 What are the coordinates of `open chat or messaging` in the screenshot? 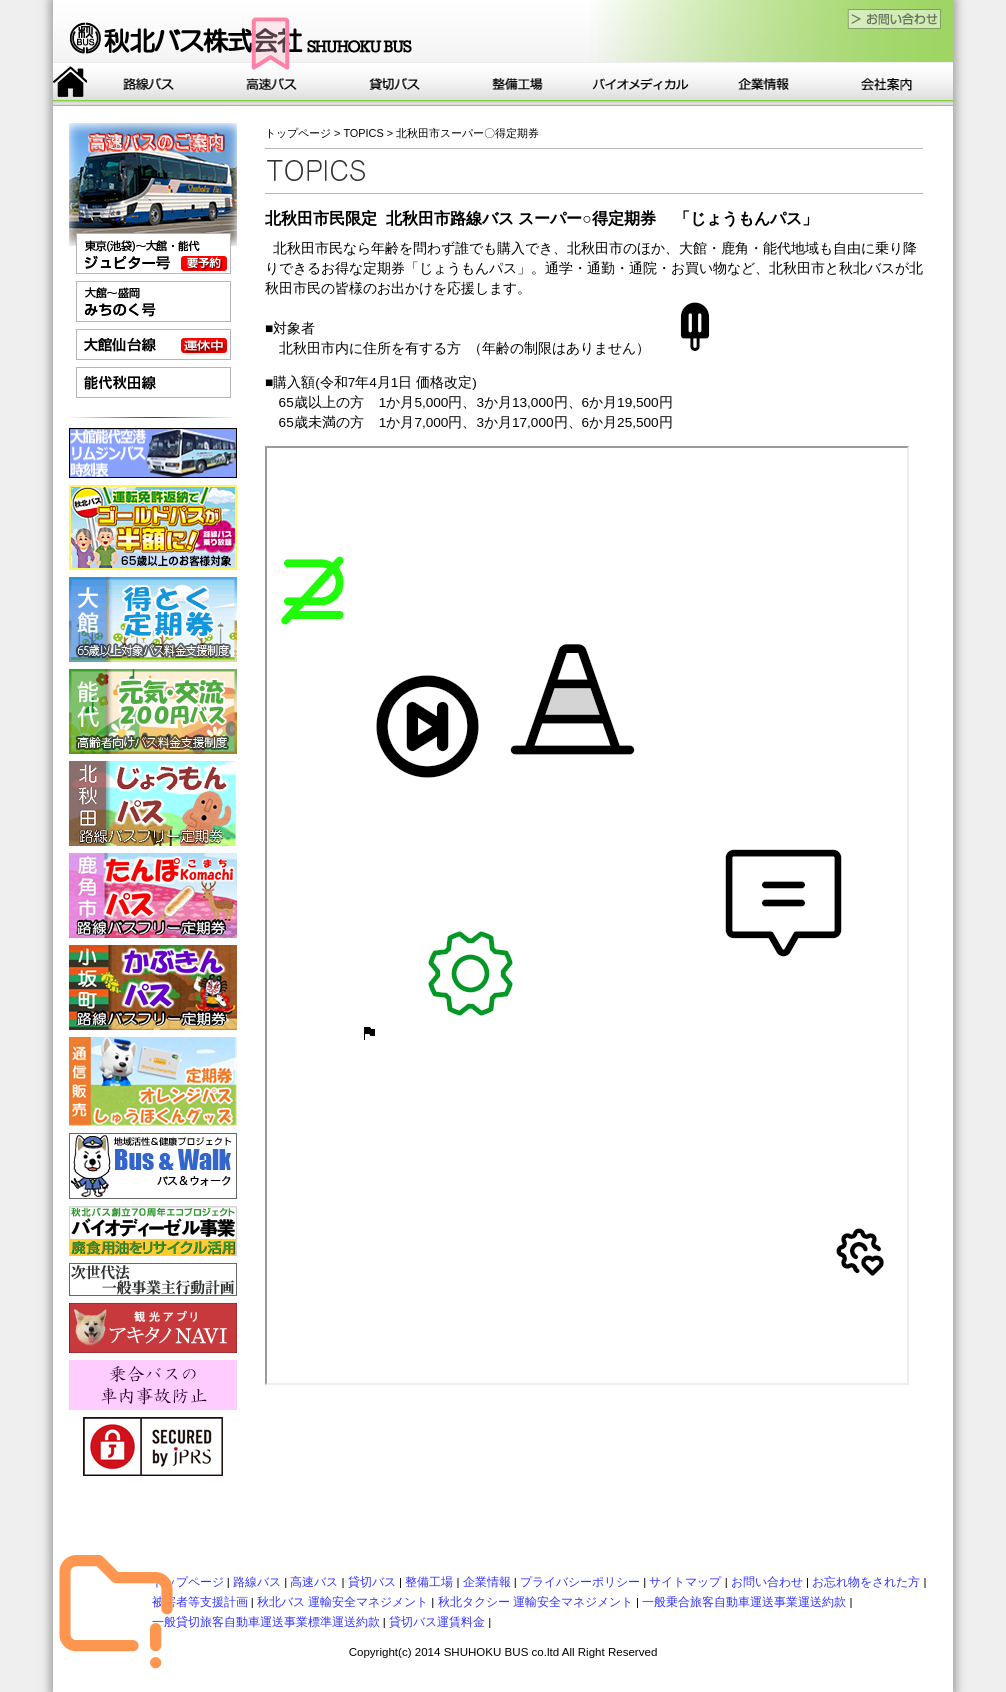 It's located at (783, 898).